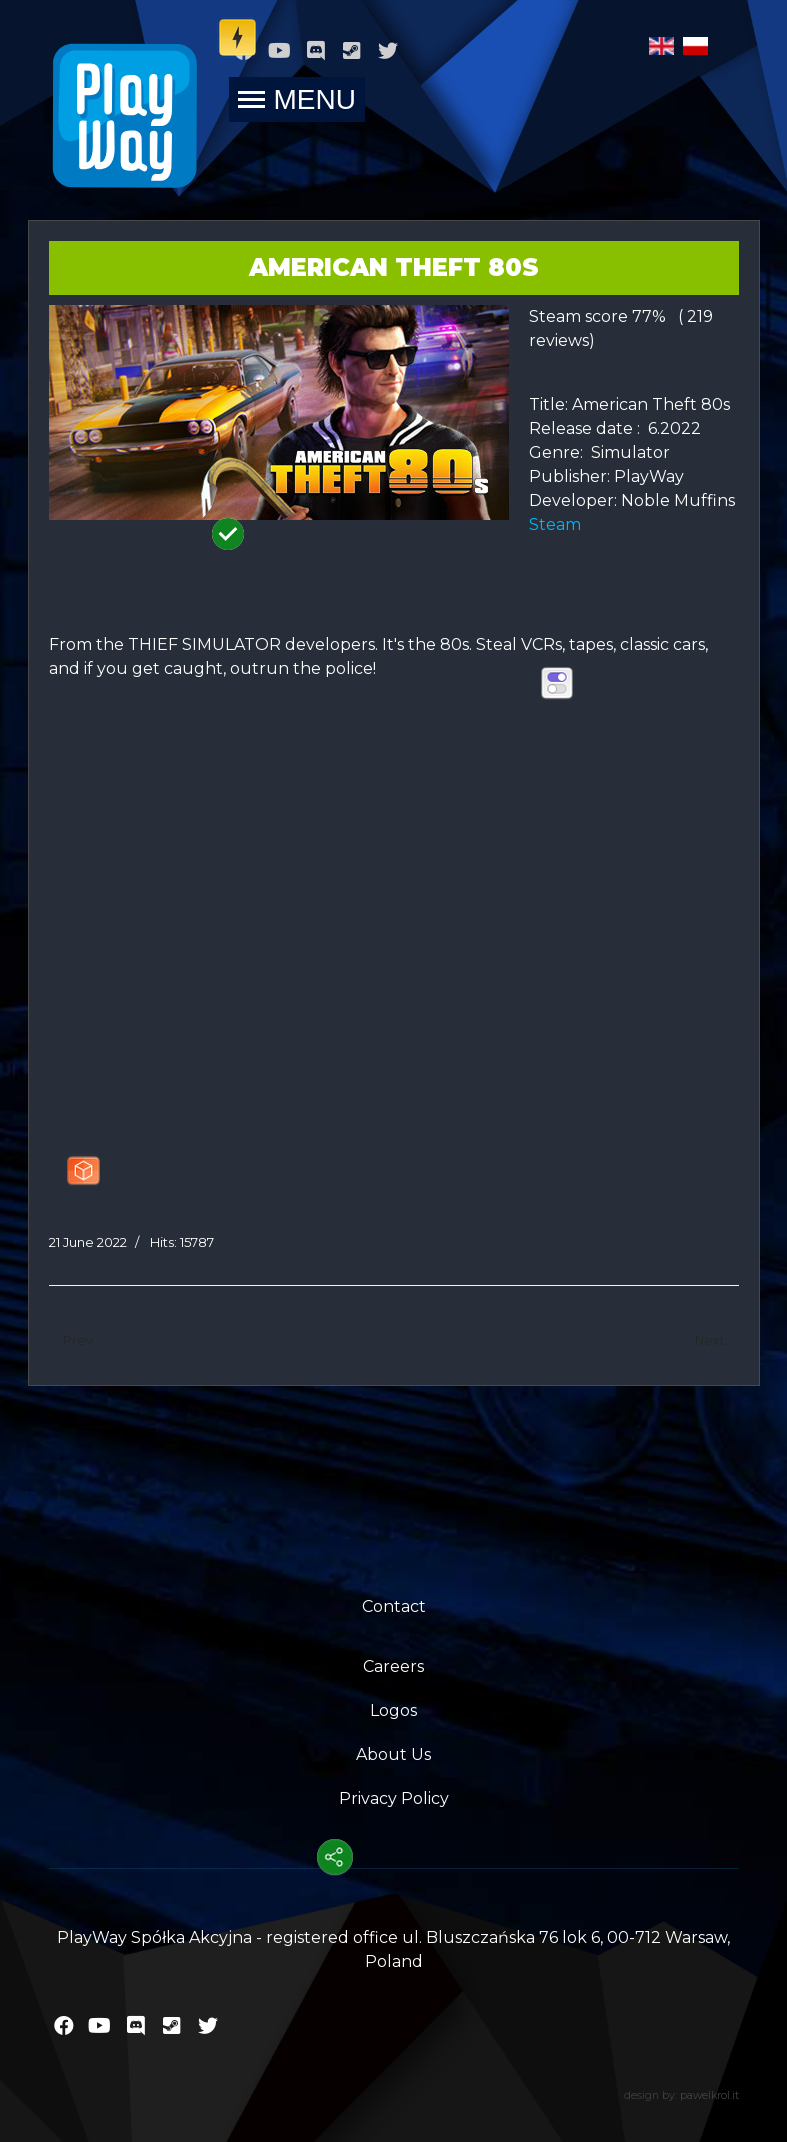 The width and height of the screenshot is (787, 2142). What do you see at coordinates (228, 534) in the screenshot?
I see `mark item as complete` at bounding box center [228, 534].